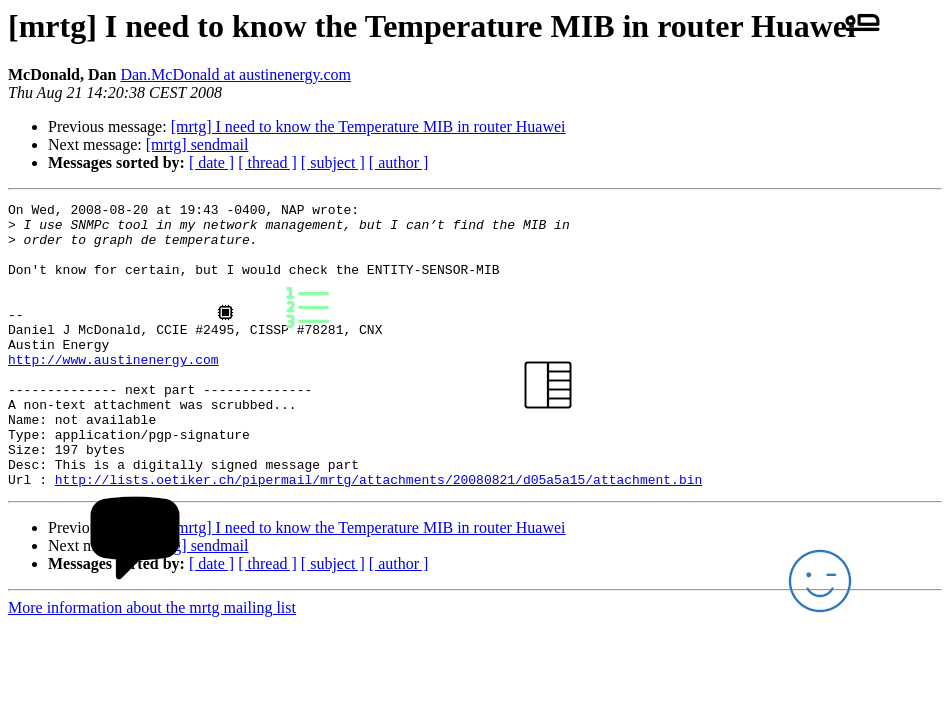  What do you see at coordinates (820, 581) in the screenshot?
I see `insert a winking emoji or emoticon` at bounding box center [820, 581].